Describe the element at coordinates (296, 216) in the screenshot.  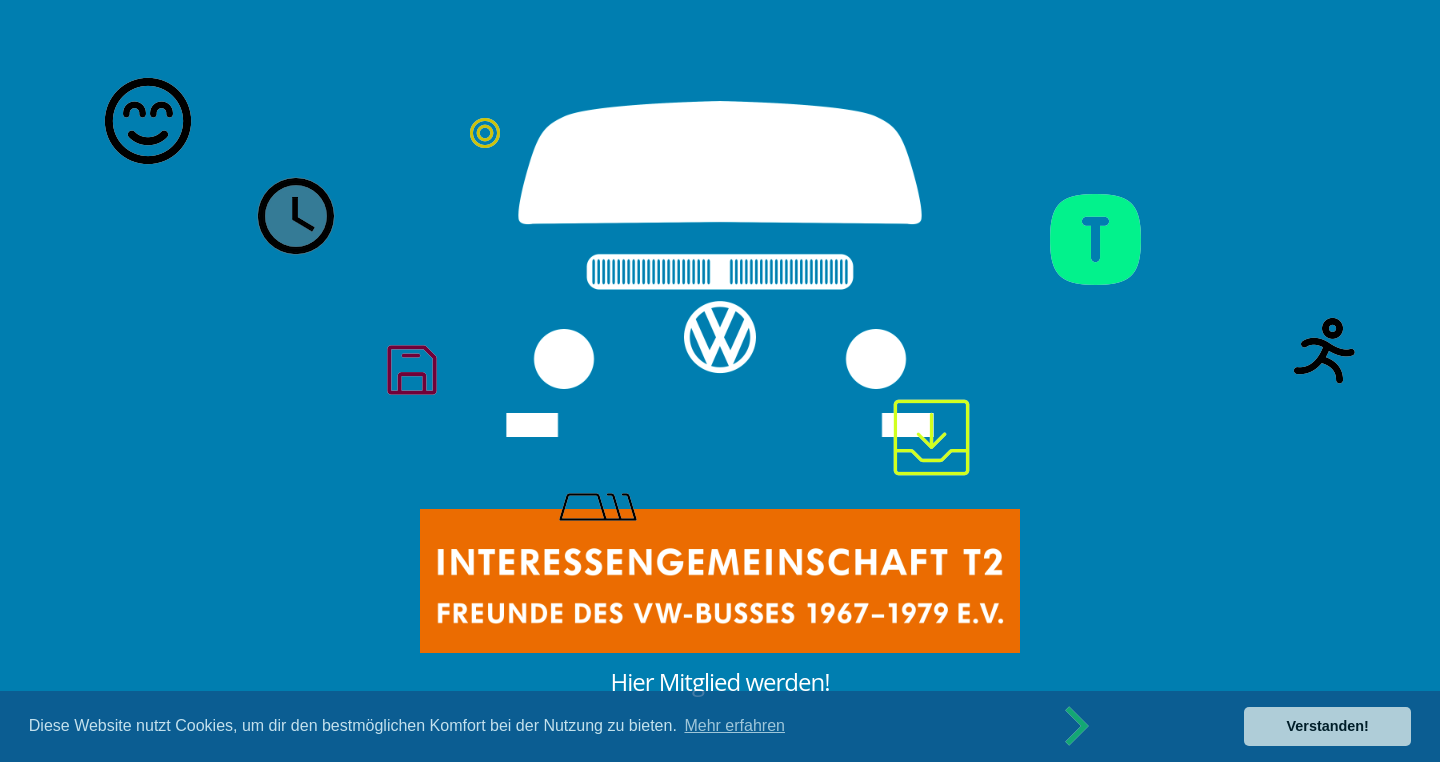
I see `view schedule or upcoming events` at that location.